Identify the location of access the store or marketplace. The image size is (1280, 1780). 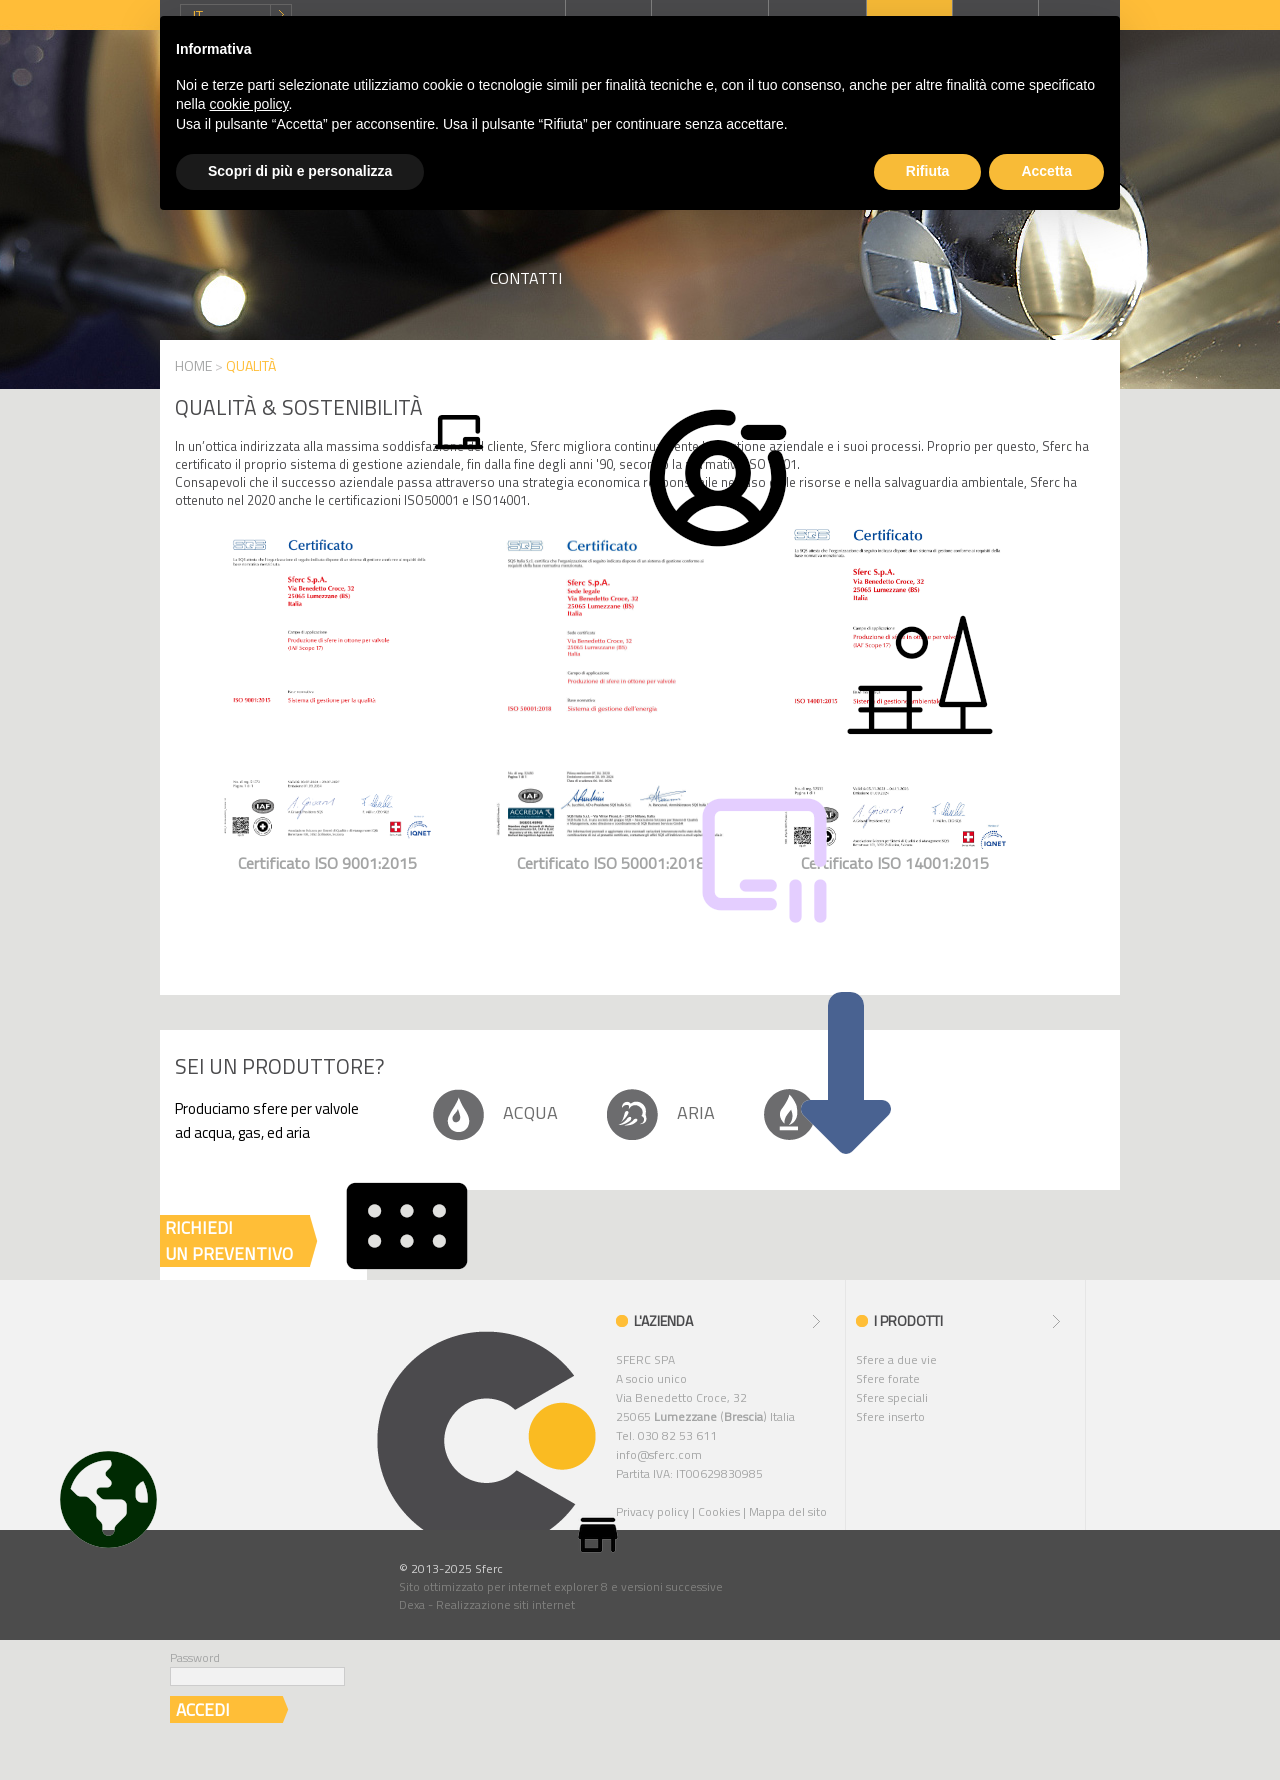
(598, 1535).